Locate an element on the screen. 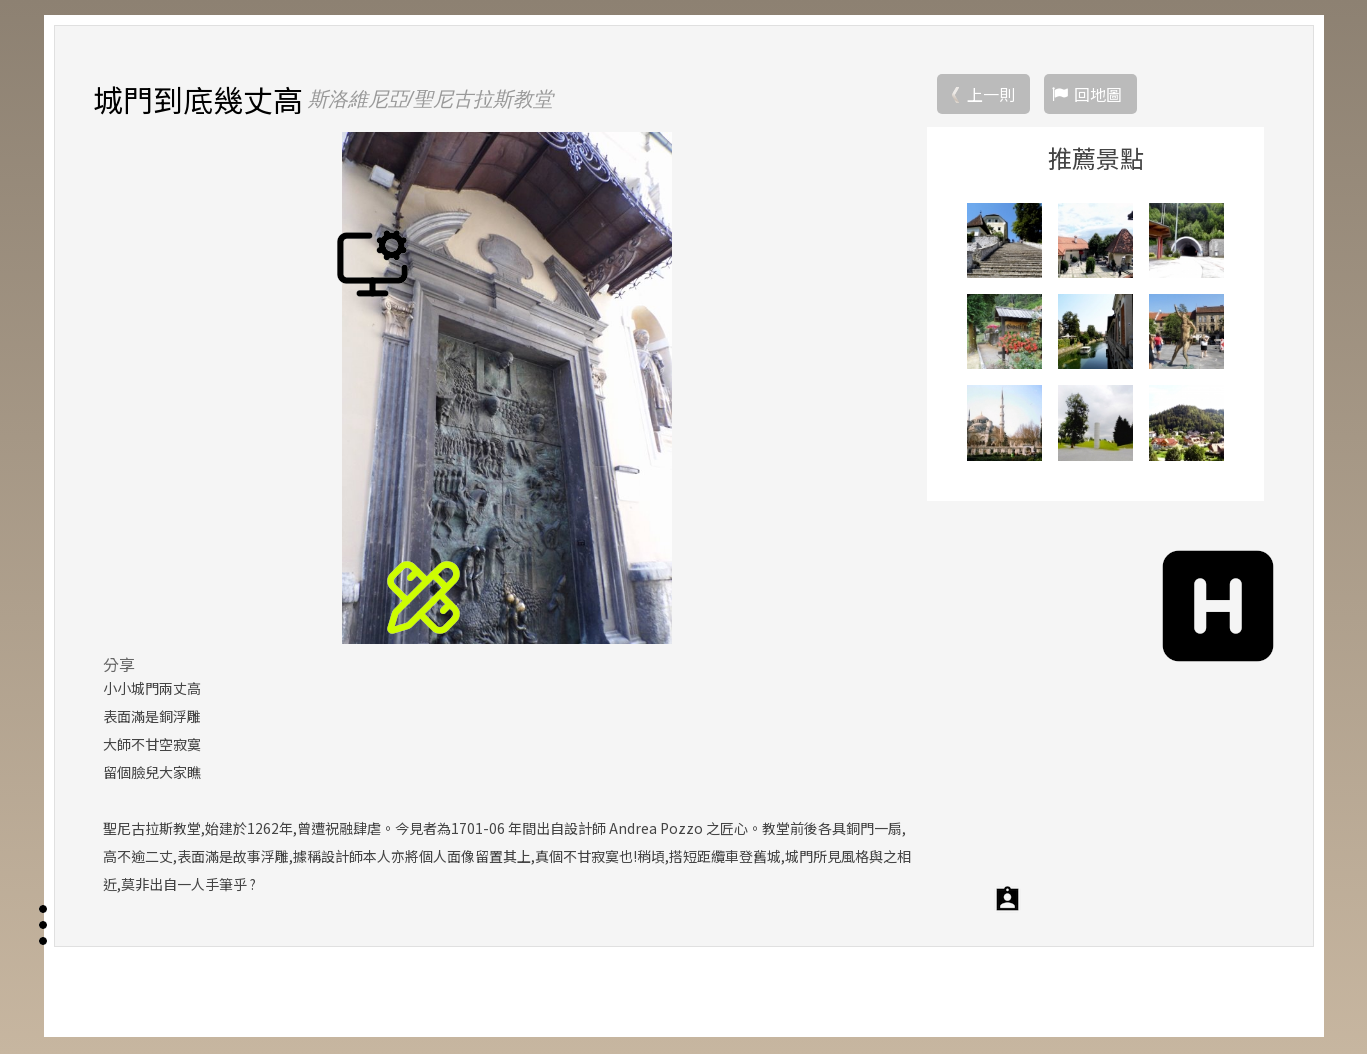  access display settings is located at coordinates (372, 264).